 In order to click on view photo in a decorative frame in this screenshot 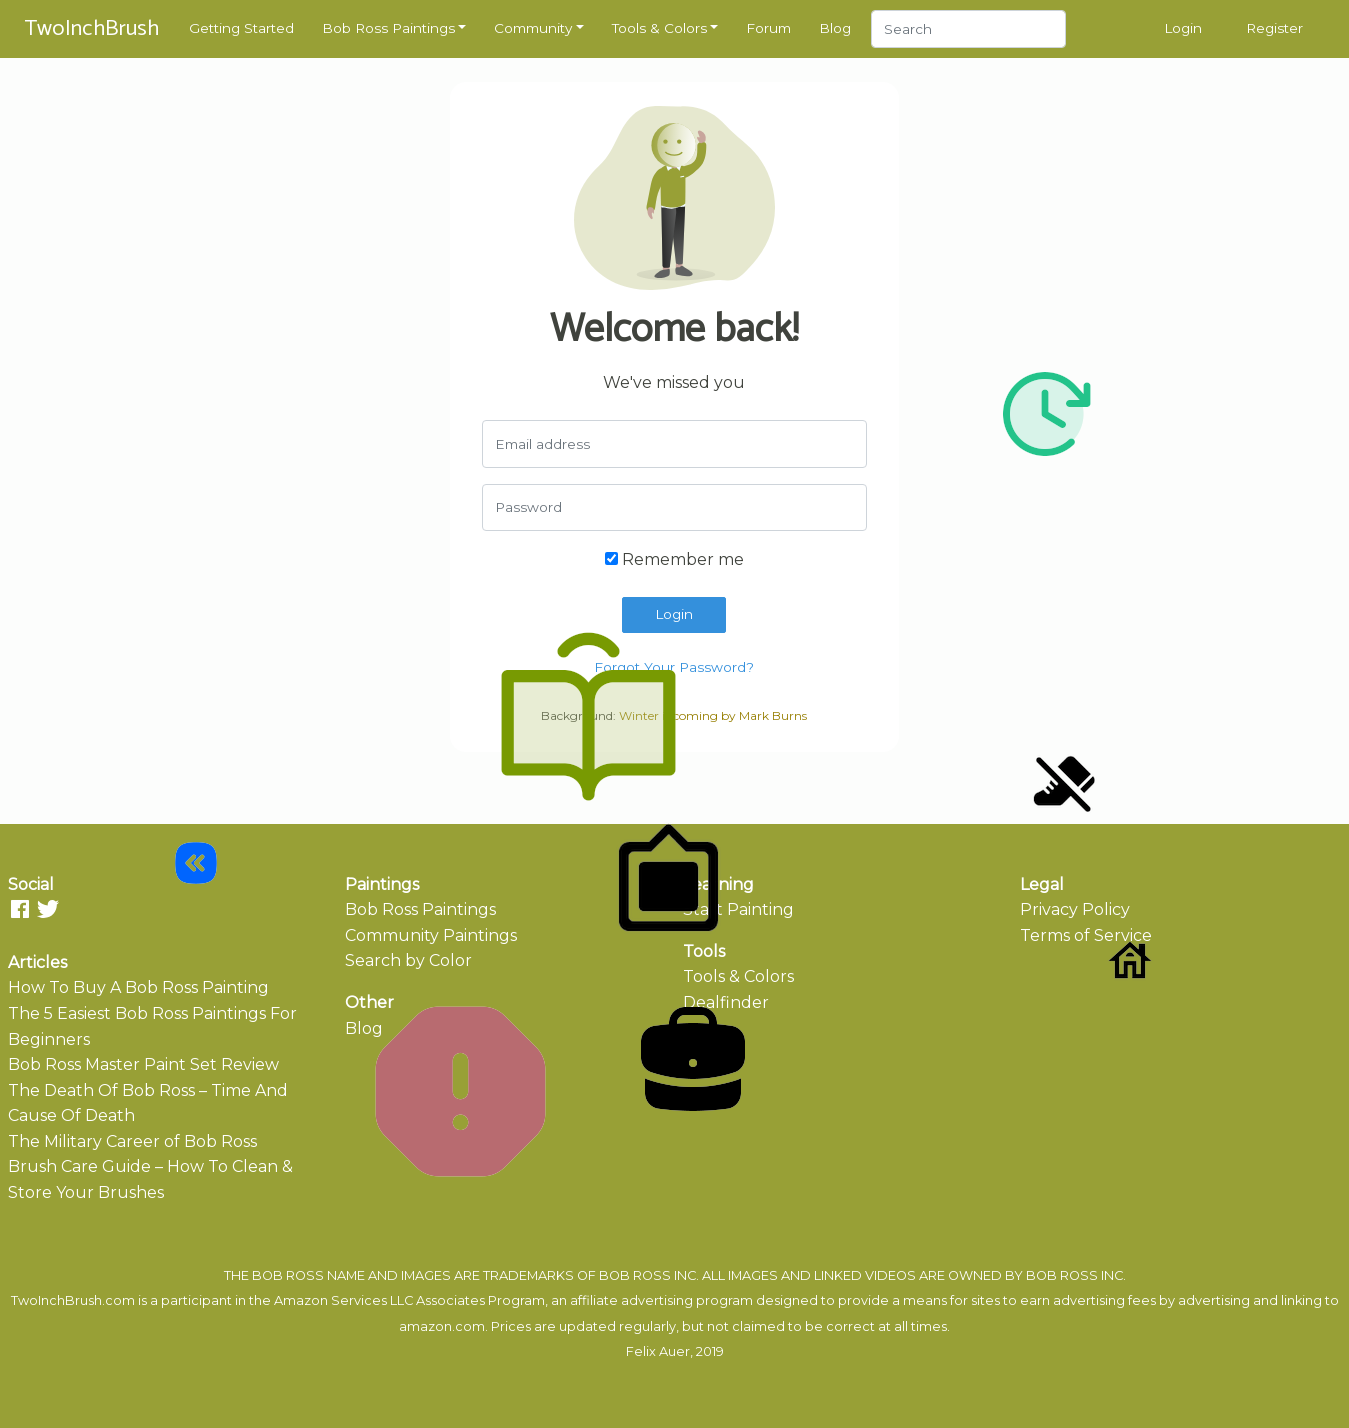, I will do `click(668, 881)`.